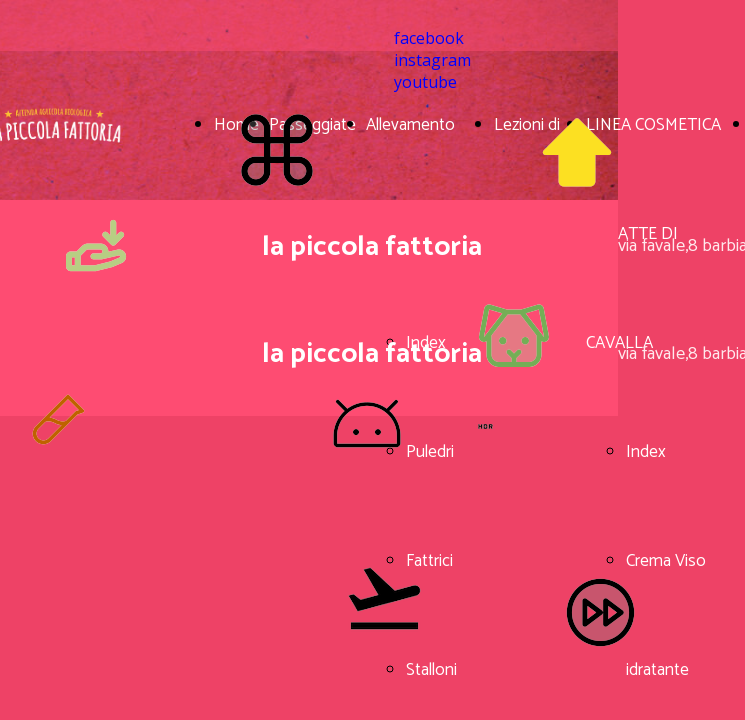  What do you see at coordinates (577, 155) in the screenshot?
I see `upload a file or content` at bounding box center [577, 155].